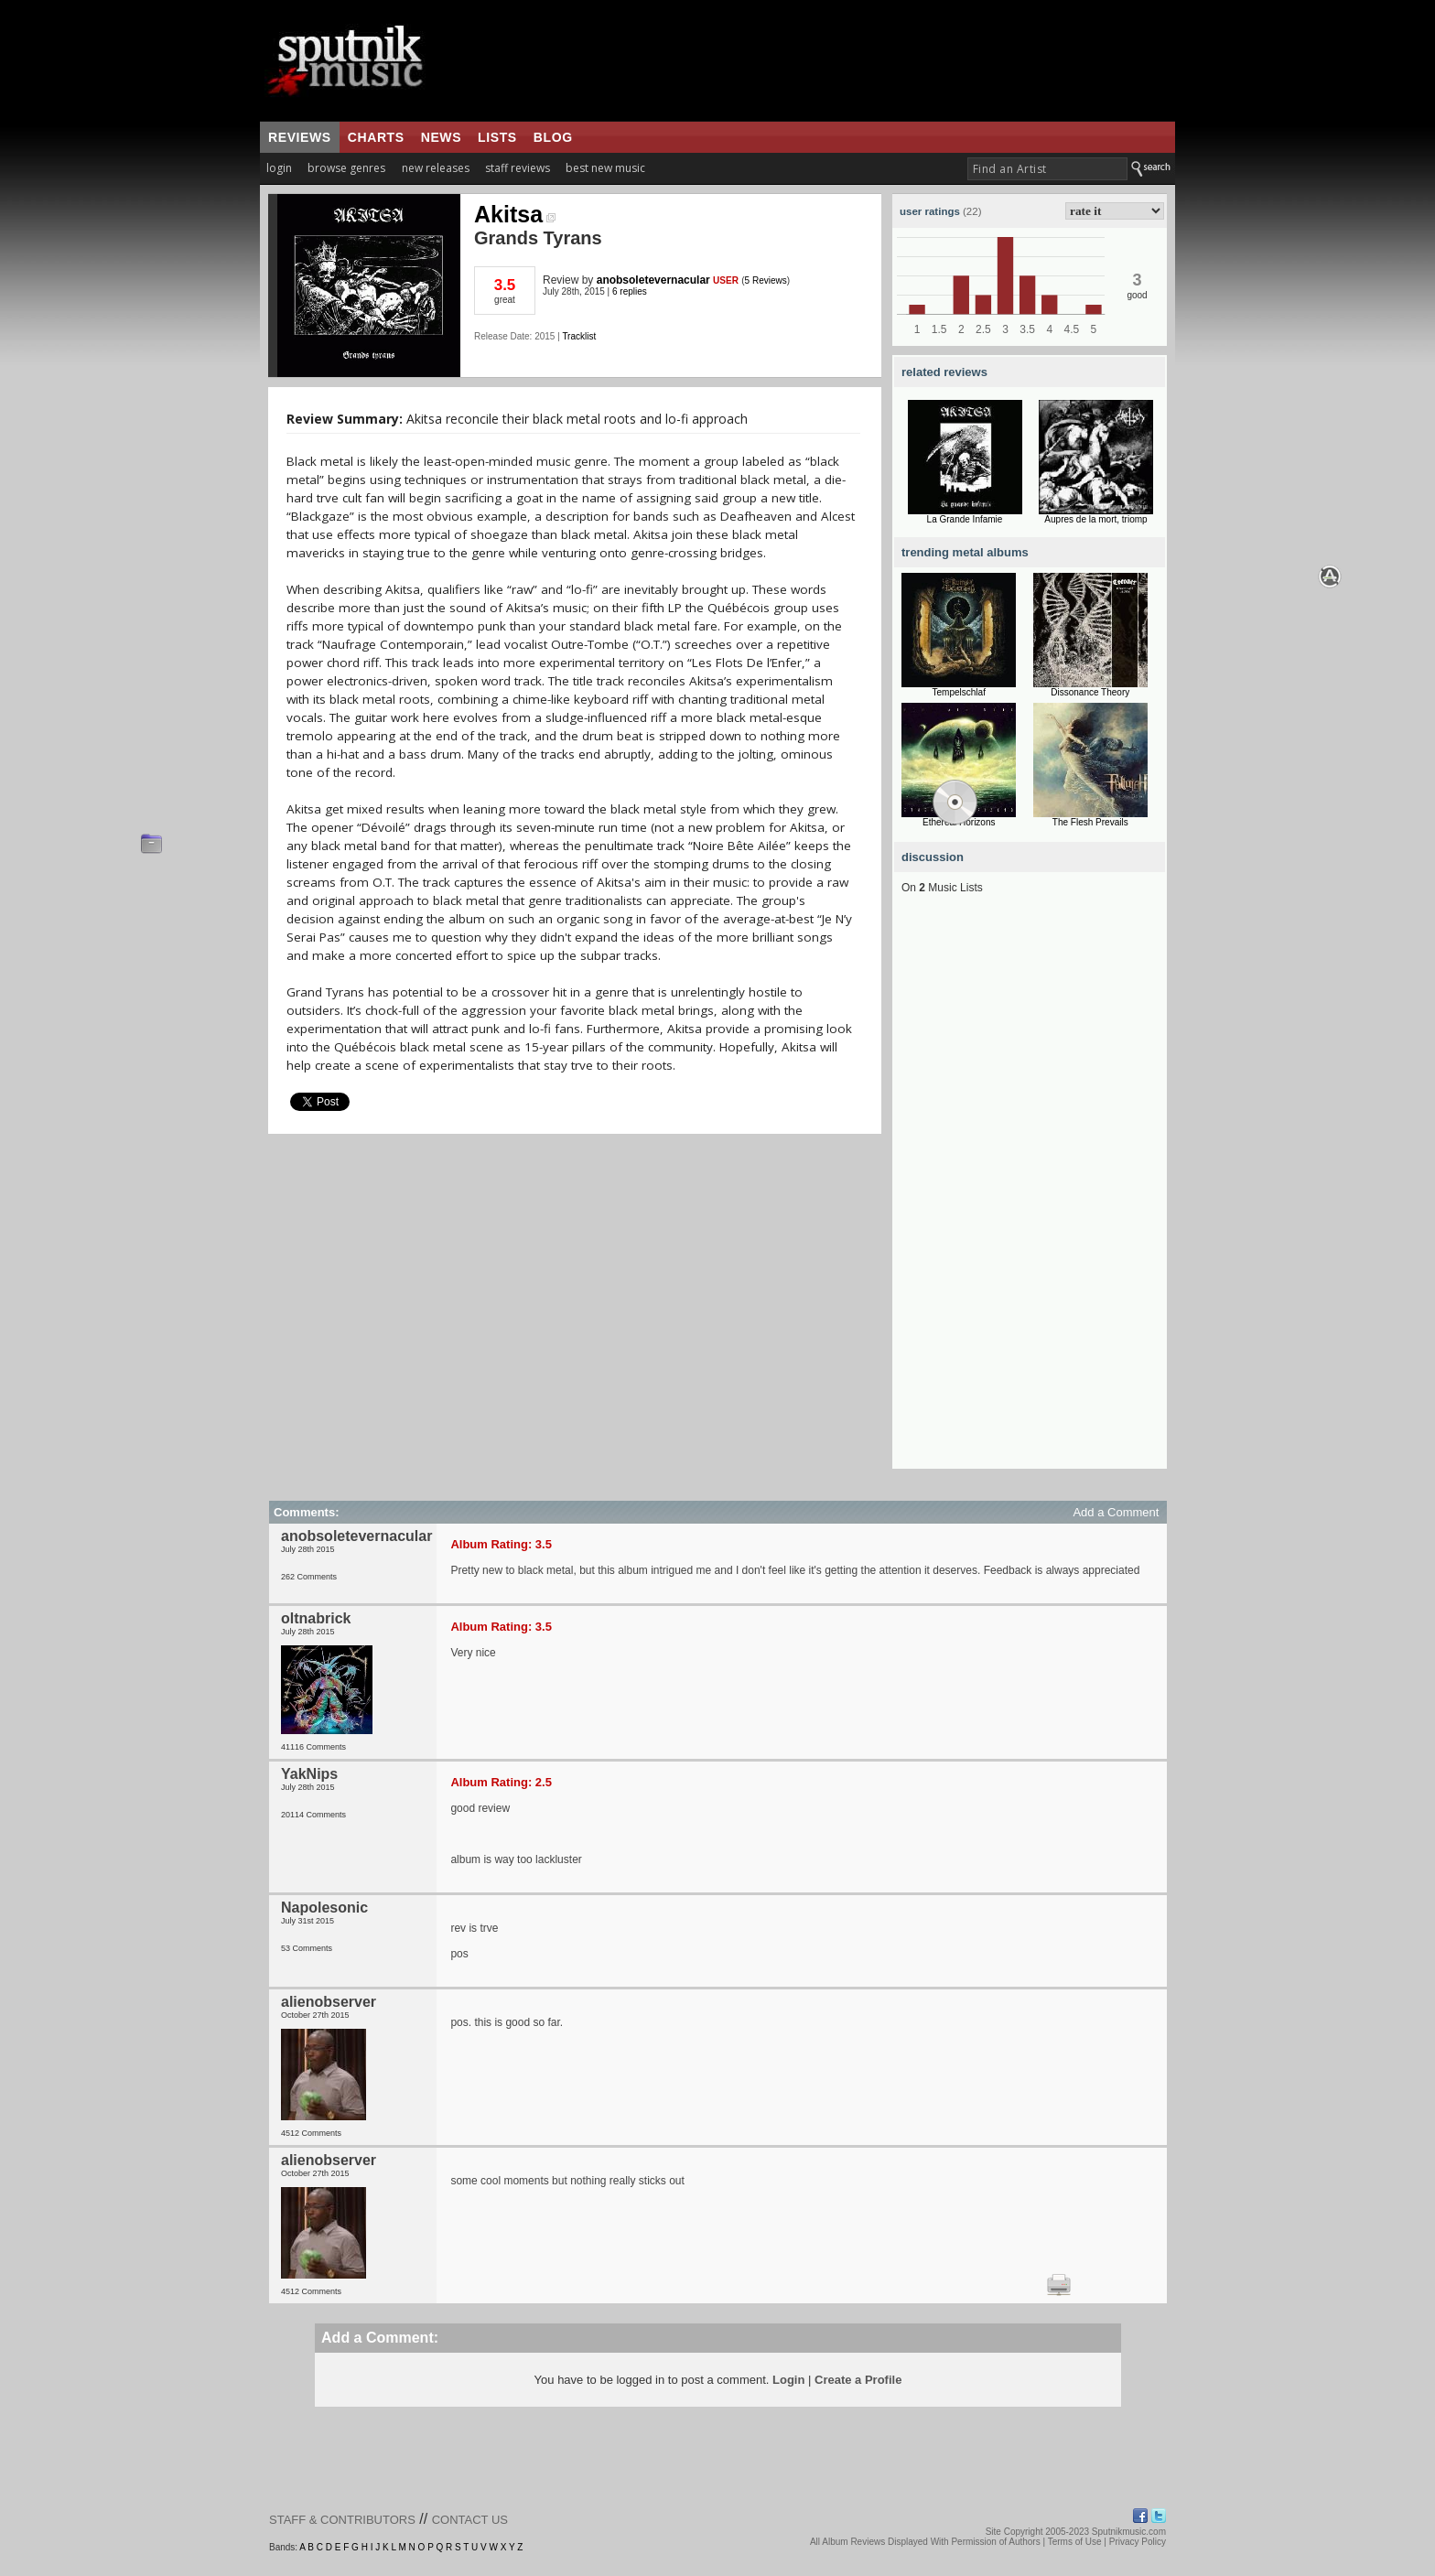  I want to click on indicates a blank DVD-R disc ready for burning, so click(955, 802).